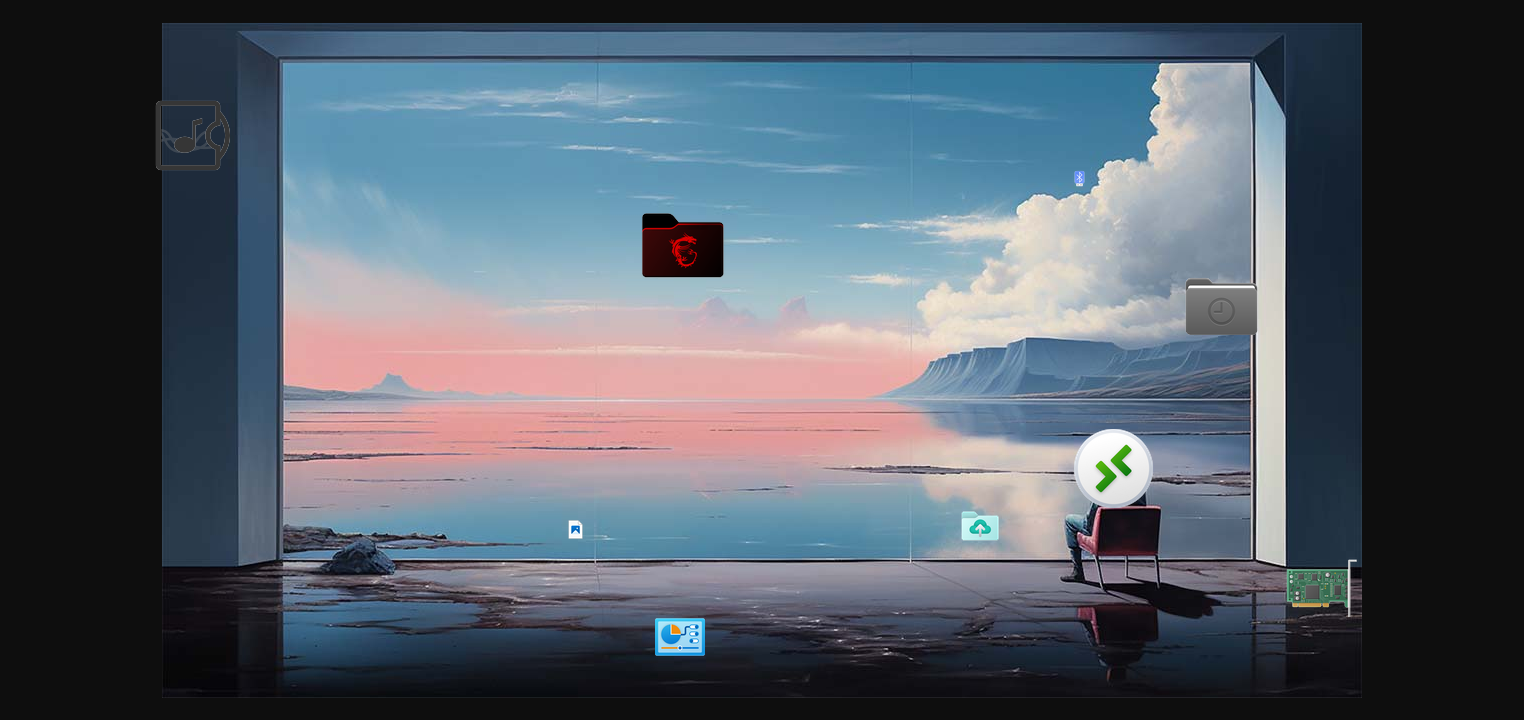 The height and width of the screenshot is (720, 1524). Describe the element at coordinates (190, 135) in the screenshot. I see `open elisa music player` at that location.